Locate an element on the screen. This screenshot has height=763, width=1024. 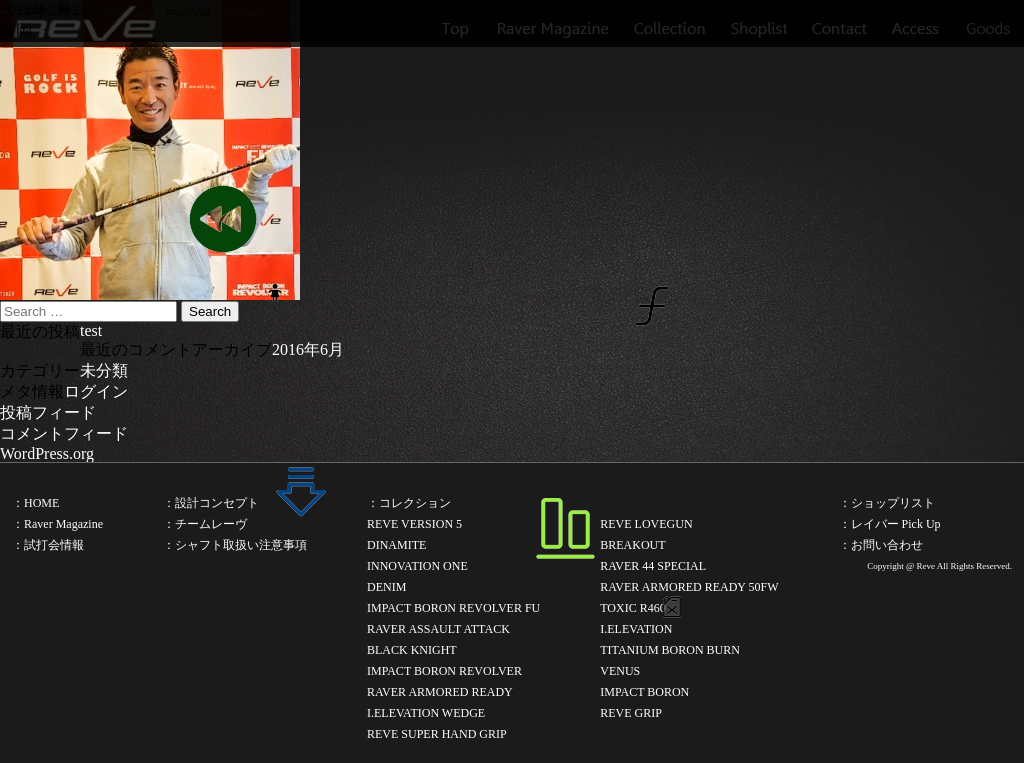
indicates fuel or gas-related settings is located at coordinates (672, 607).